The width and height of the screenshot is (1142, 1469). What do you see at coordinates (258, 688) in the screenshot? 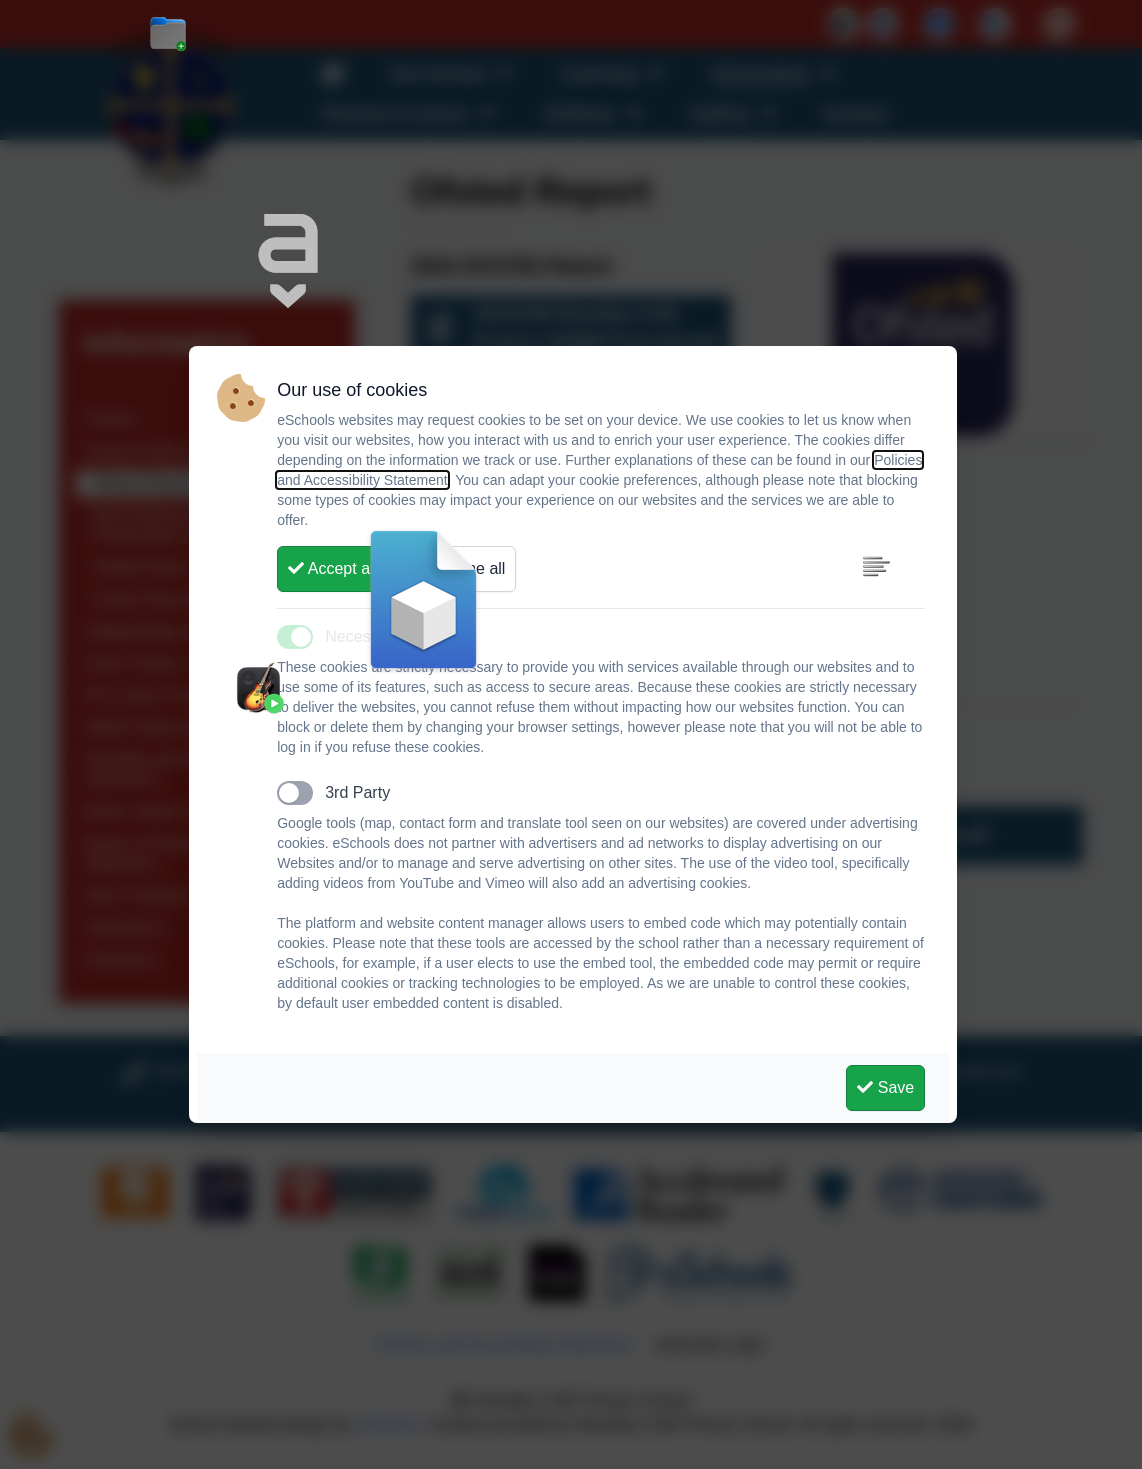
I see `play audio in GarageBand` at bounding box center [258, 688].